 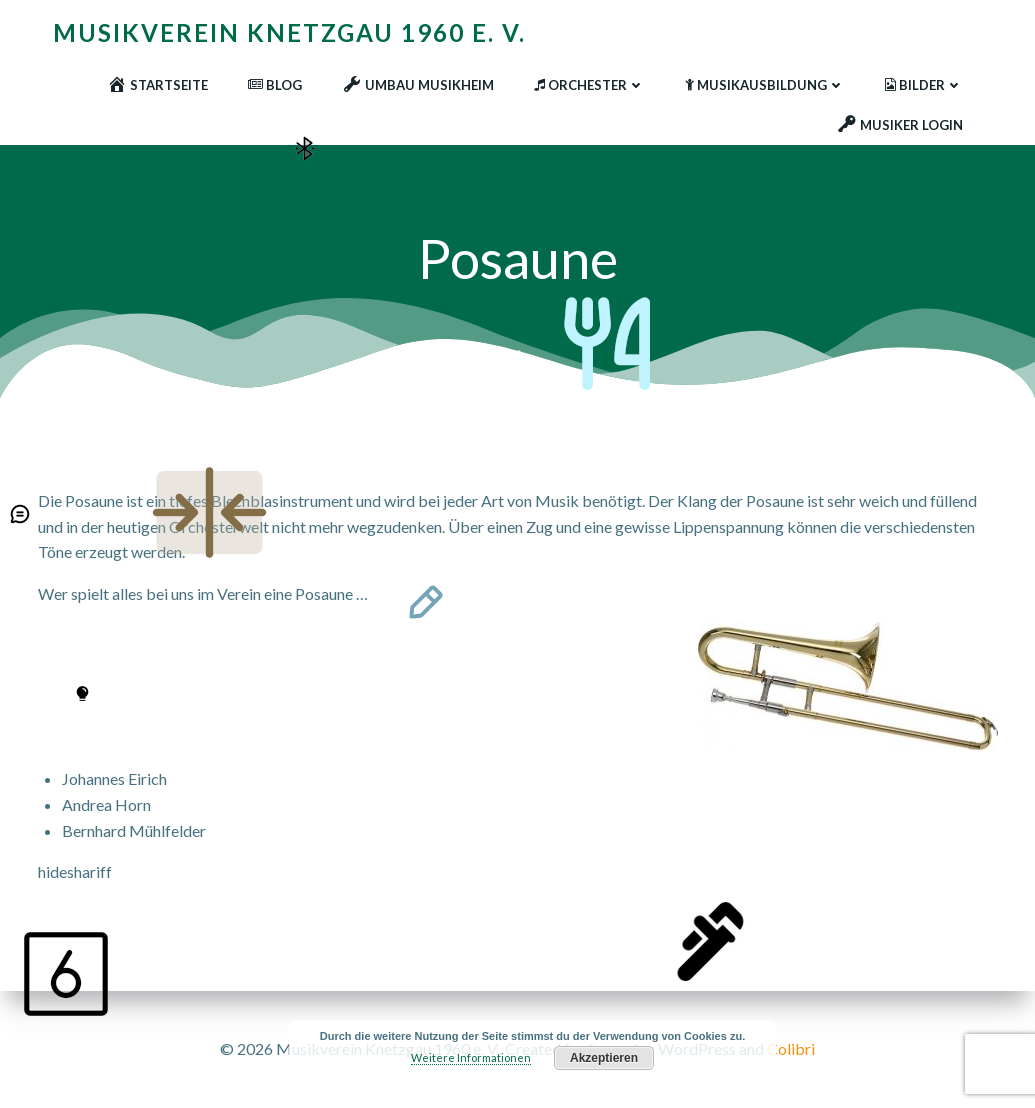 I want to click on collapse or minimize a panel horizontally, so click(x=209, y=512).